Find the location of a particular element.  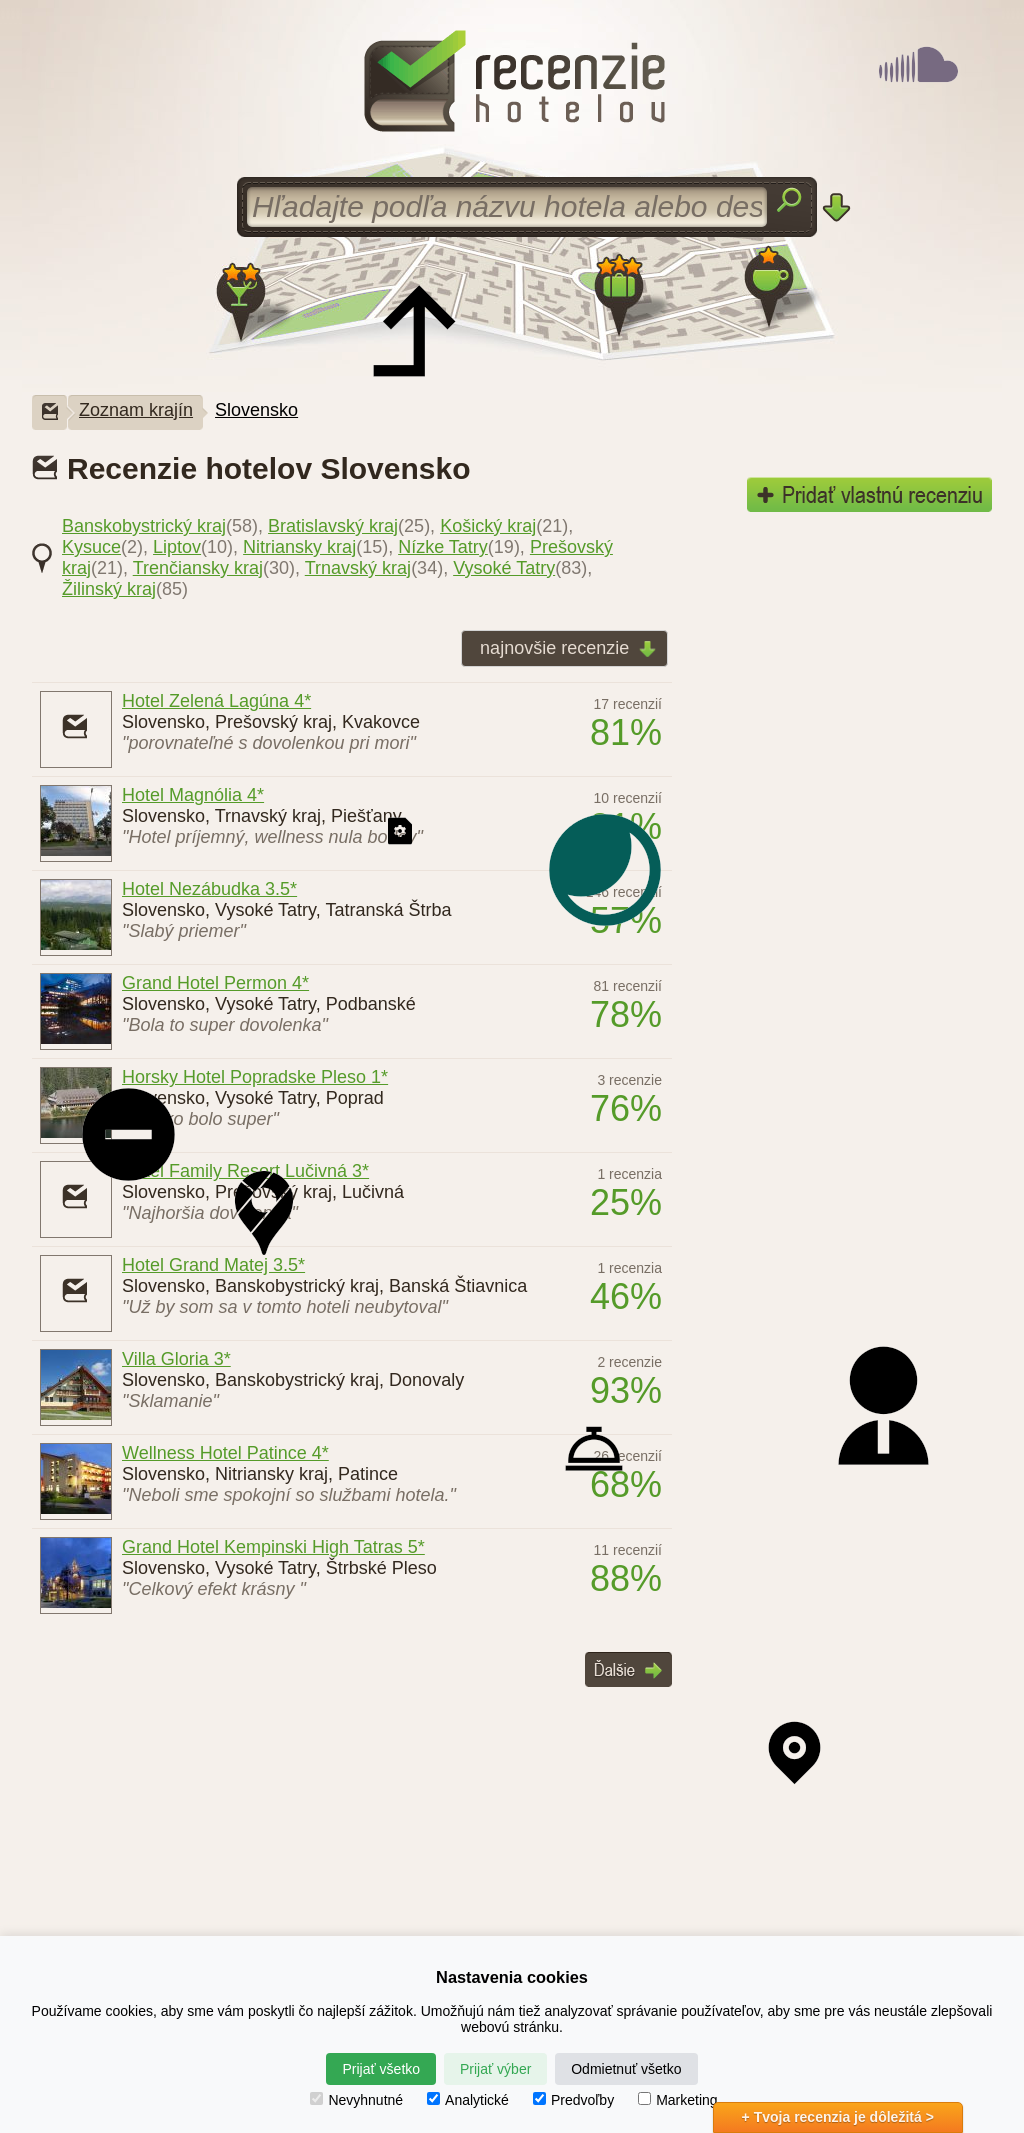

open SoundCloud app is located at coordinates (918, 64).